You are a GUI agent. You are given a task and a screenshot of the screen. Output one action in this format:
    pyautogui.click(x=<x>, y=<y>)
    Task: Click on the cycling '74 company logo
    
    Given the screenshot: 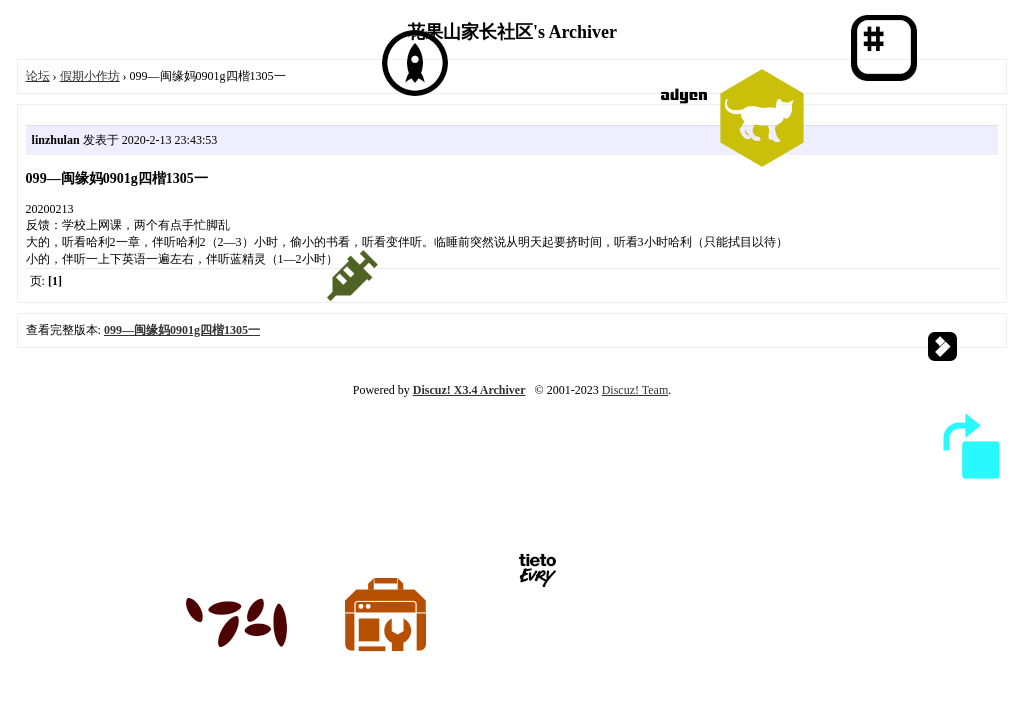 What is the action you would take?
    pyautogui.click(x=236, y=622)
    